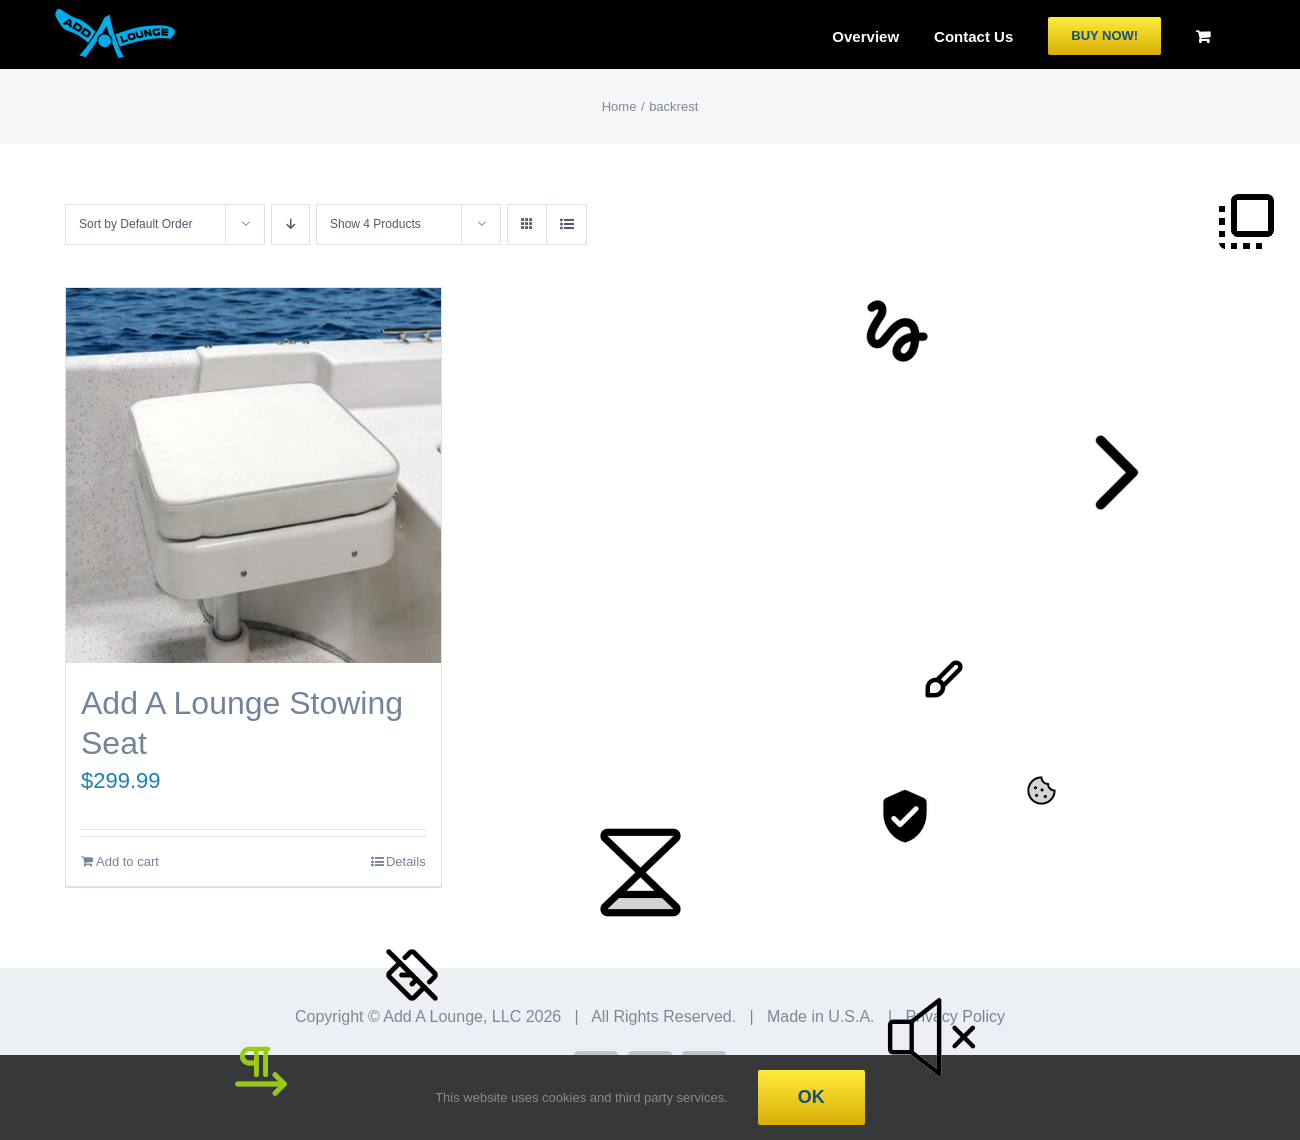  I want to click on bring window to front, so click(1246, 221).